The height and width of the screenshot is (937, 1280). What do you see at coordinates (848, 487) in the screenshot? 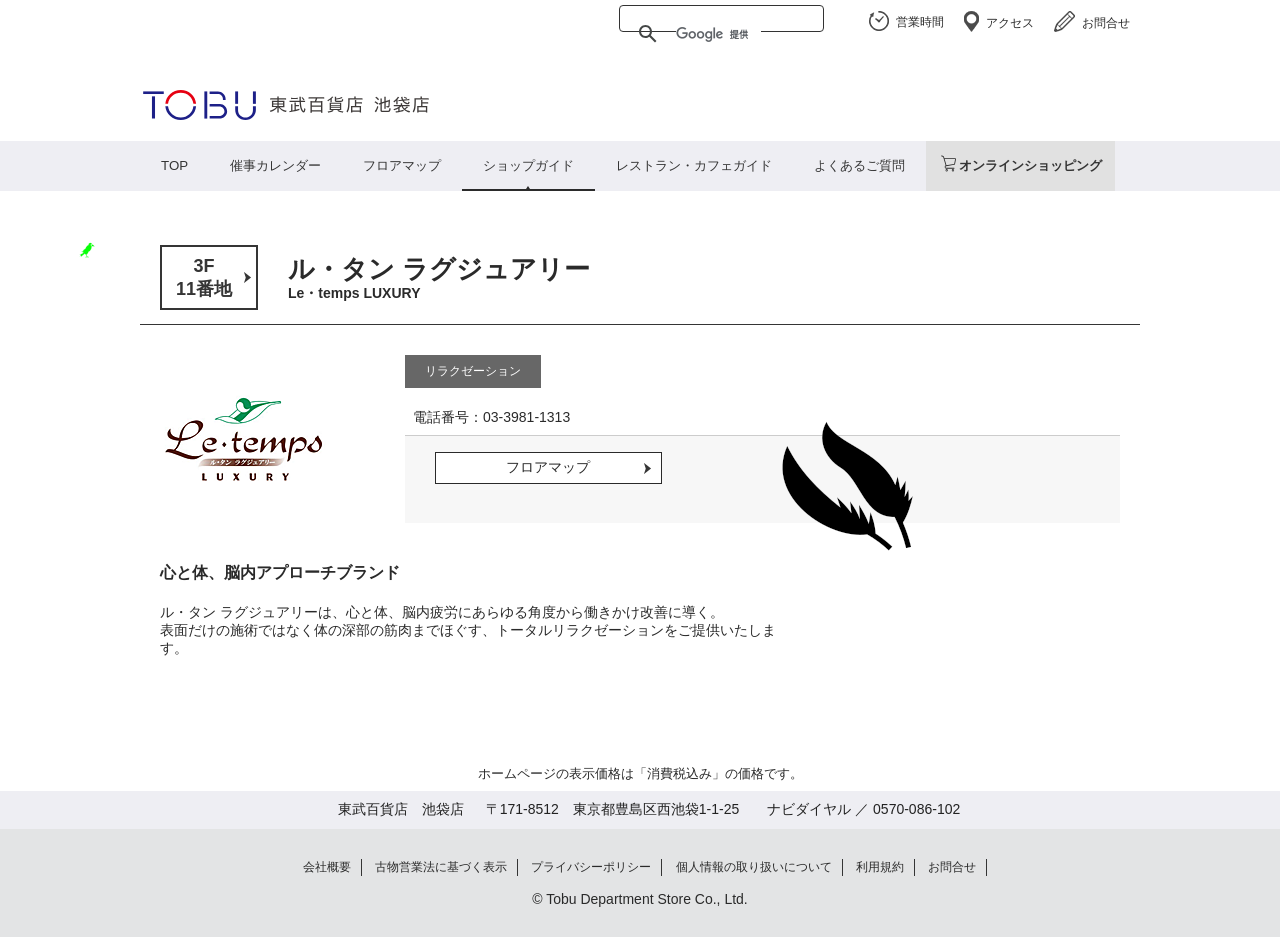
I see `indicates a writing or composition feature` at bounding box center [848, 487].